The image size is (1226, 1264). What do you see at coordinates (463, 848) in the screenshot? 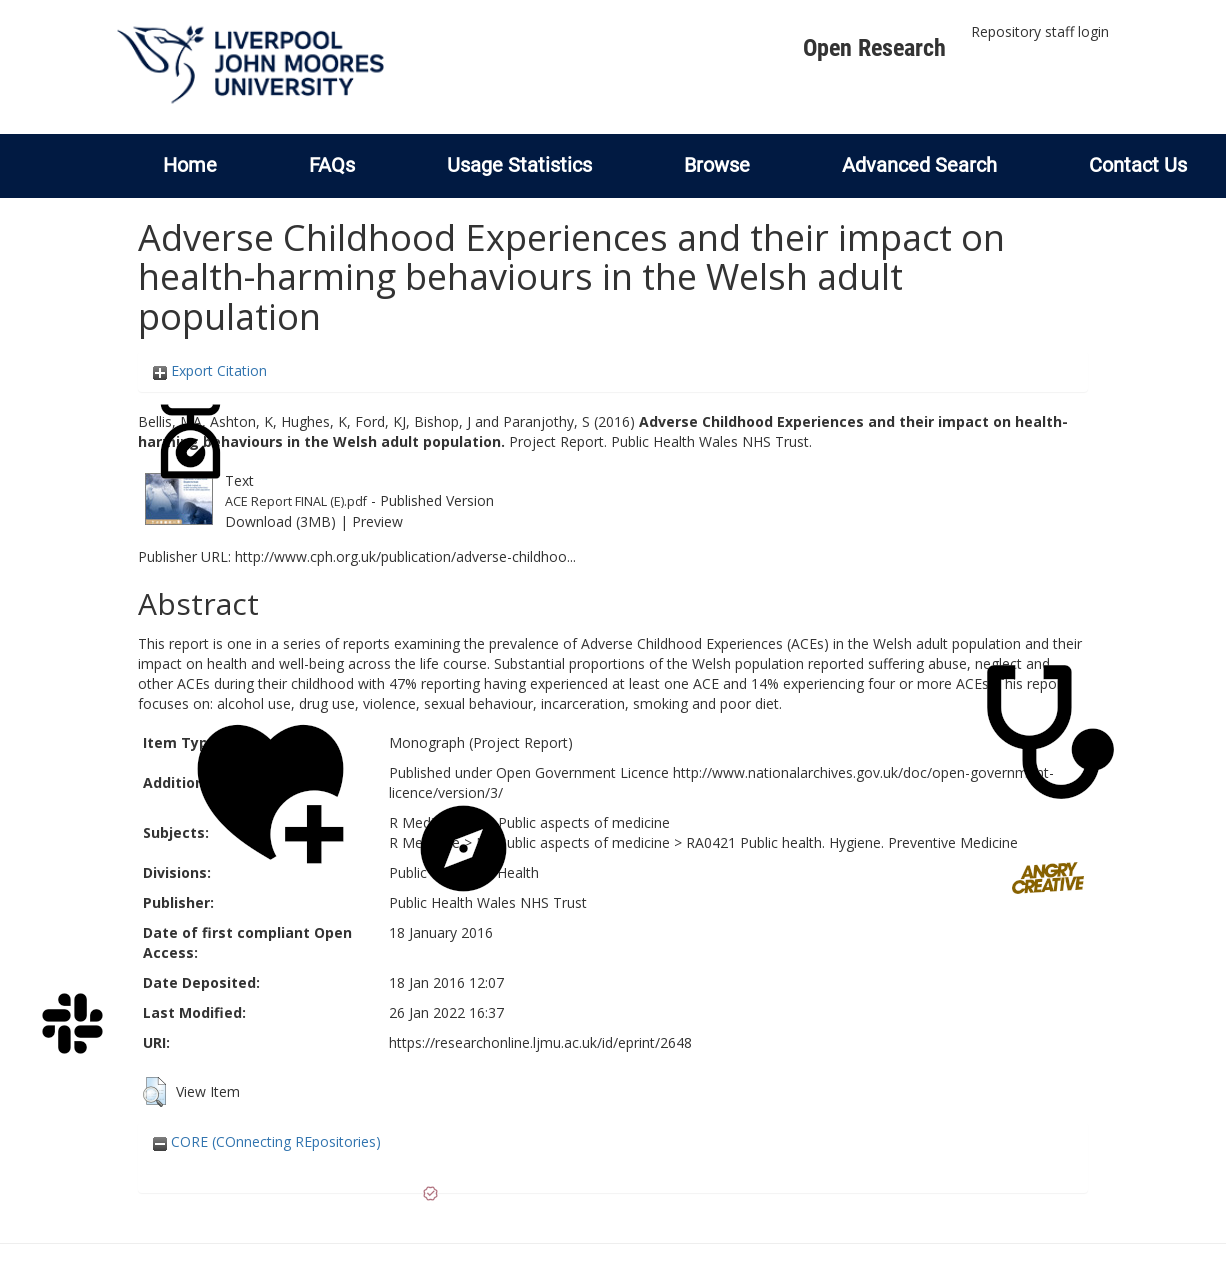
I see `open compass or navigation app` at bounding box center [463, 848].